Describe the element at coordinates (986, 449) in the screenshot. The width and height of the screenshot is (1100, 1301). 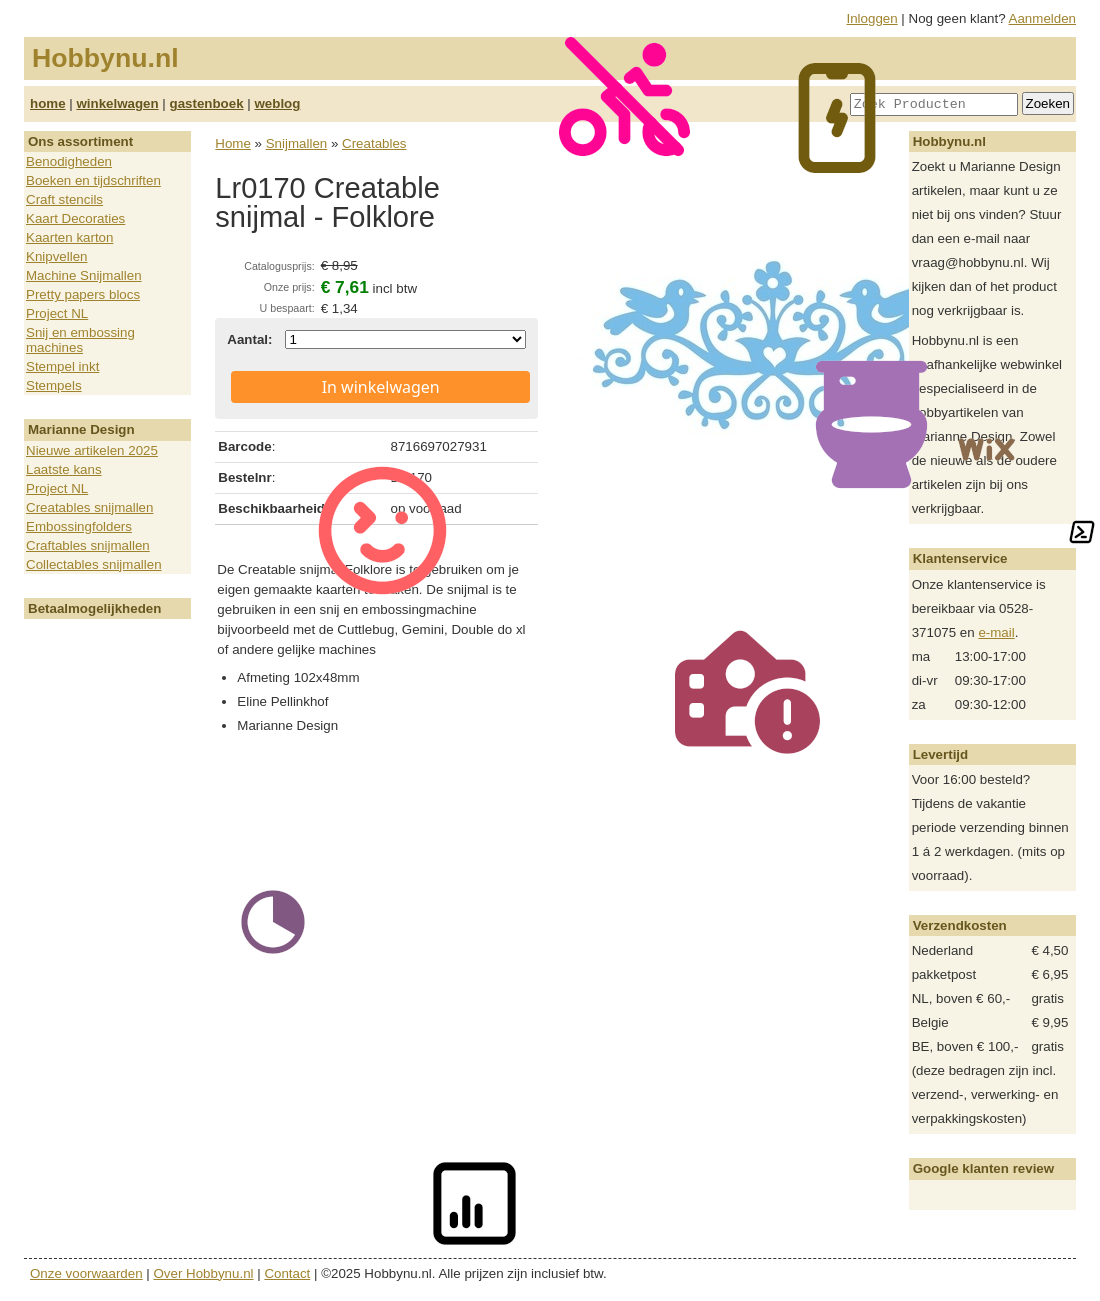
I see `link to Wix website builder` at that location.